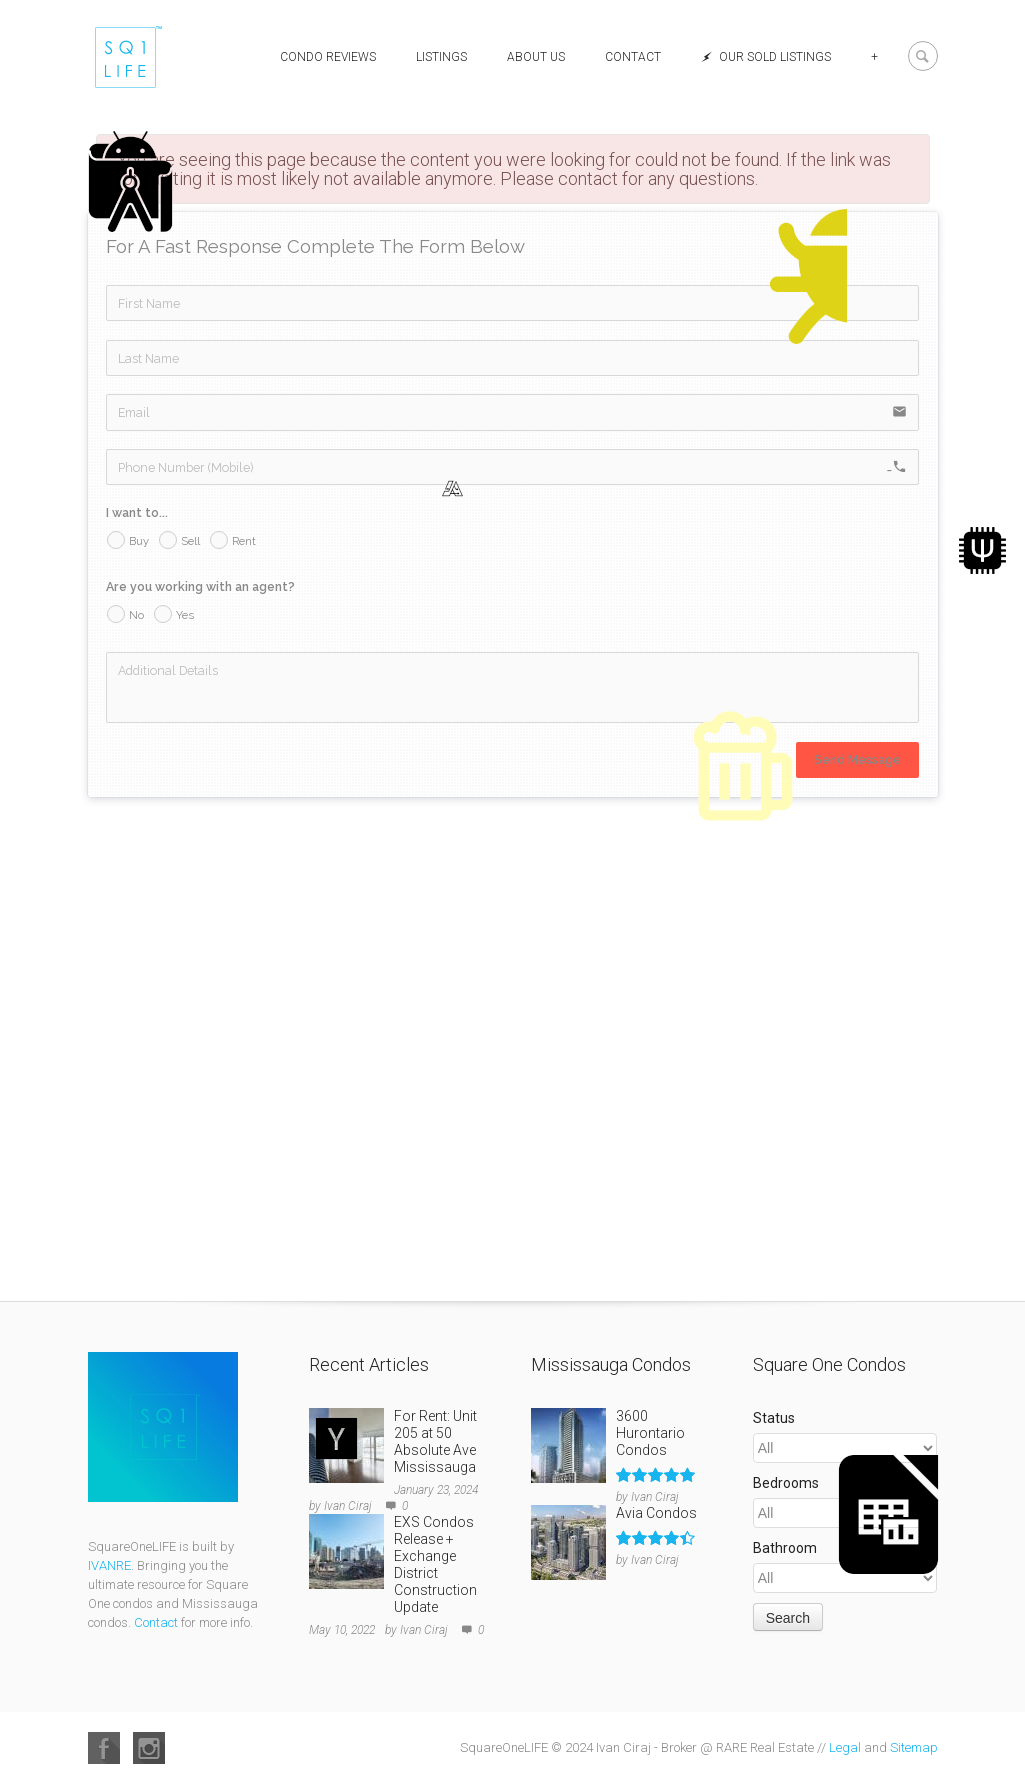 This screenshot has width=1025, height=1784. Describe the element at coordinates (982, 550) in the screenshot. I see `QMK firmware project logo` at that location.